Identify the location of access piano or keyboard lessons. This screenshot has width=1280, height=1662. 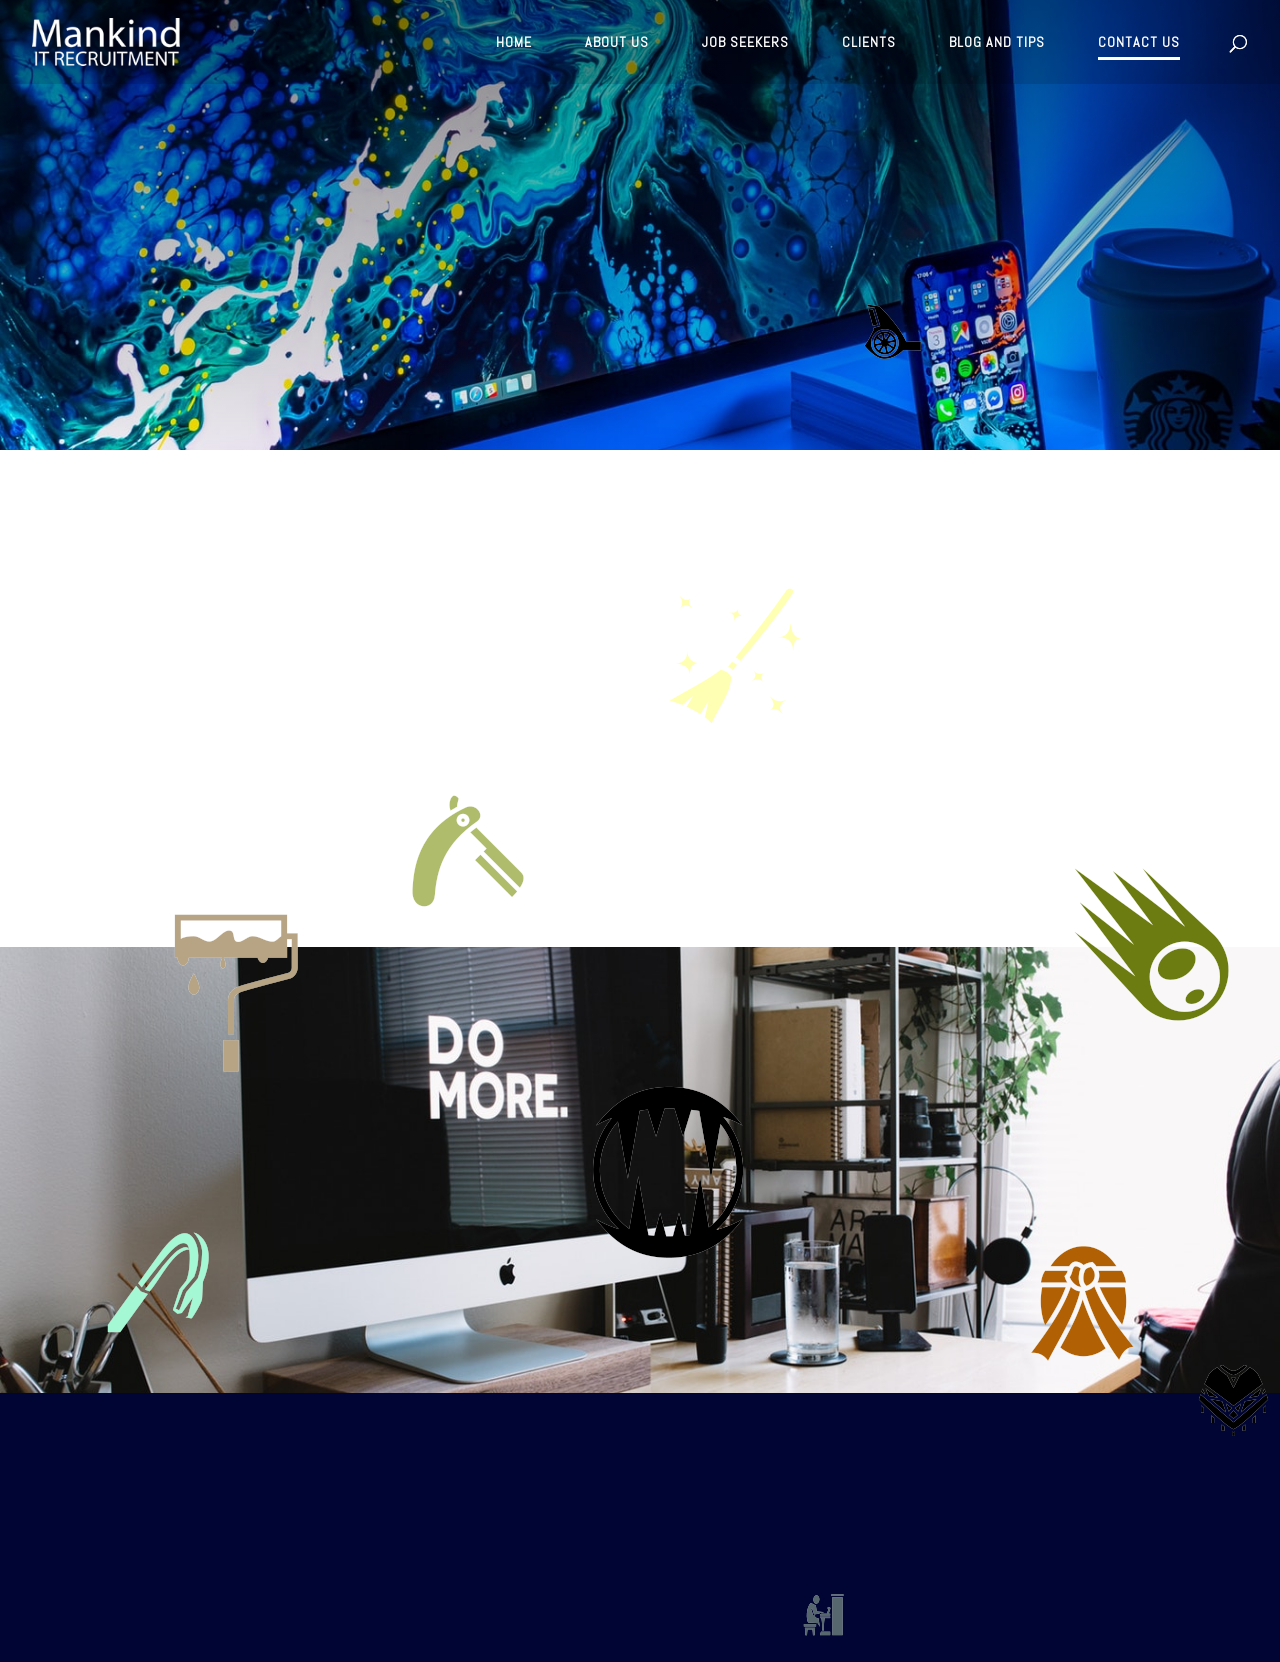
(824, 1614).